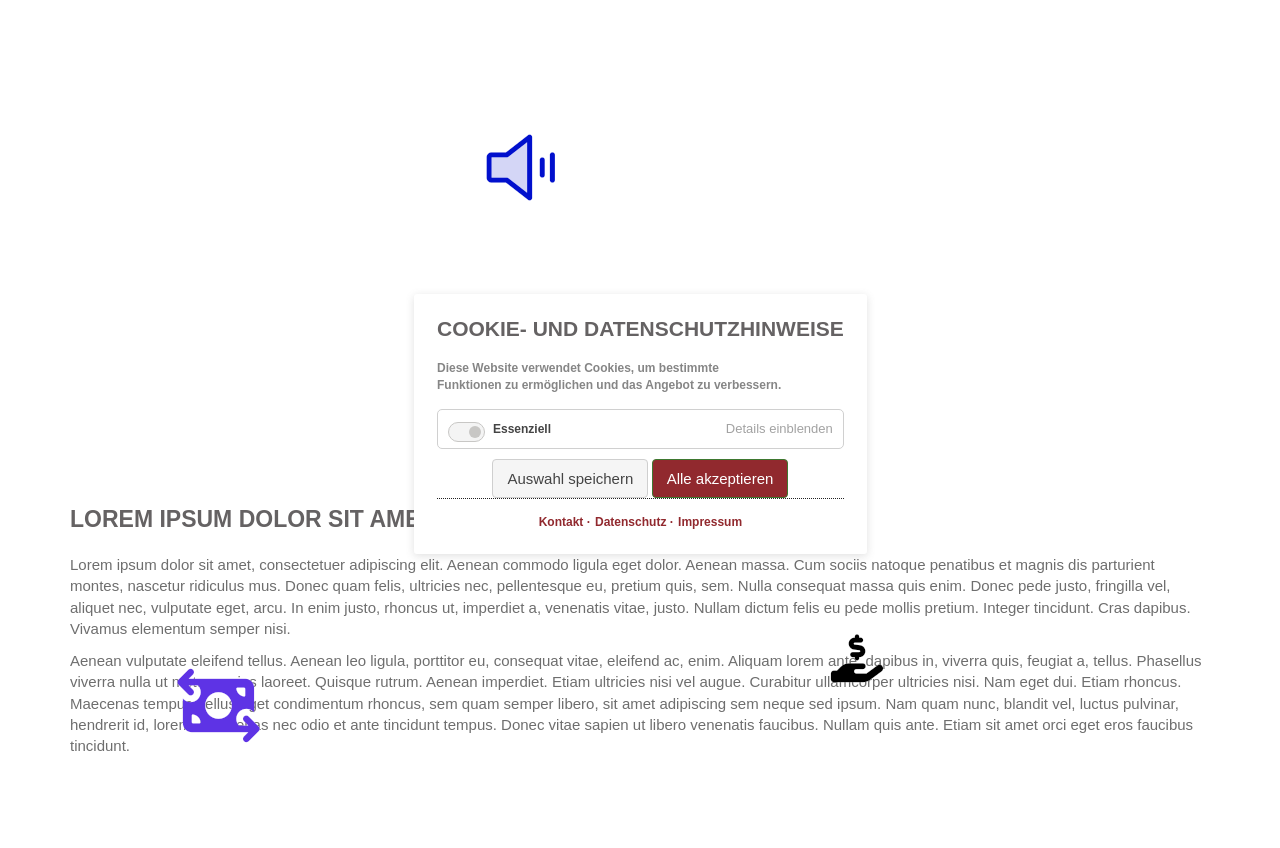 This screenshot has width=1280, height=848. I want to click on volume set to high, so click(519, 167).